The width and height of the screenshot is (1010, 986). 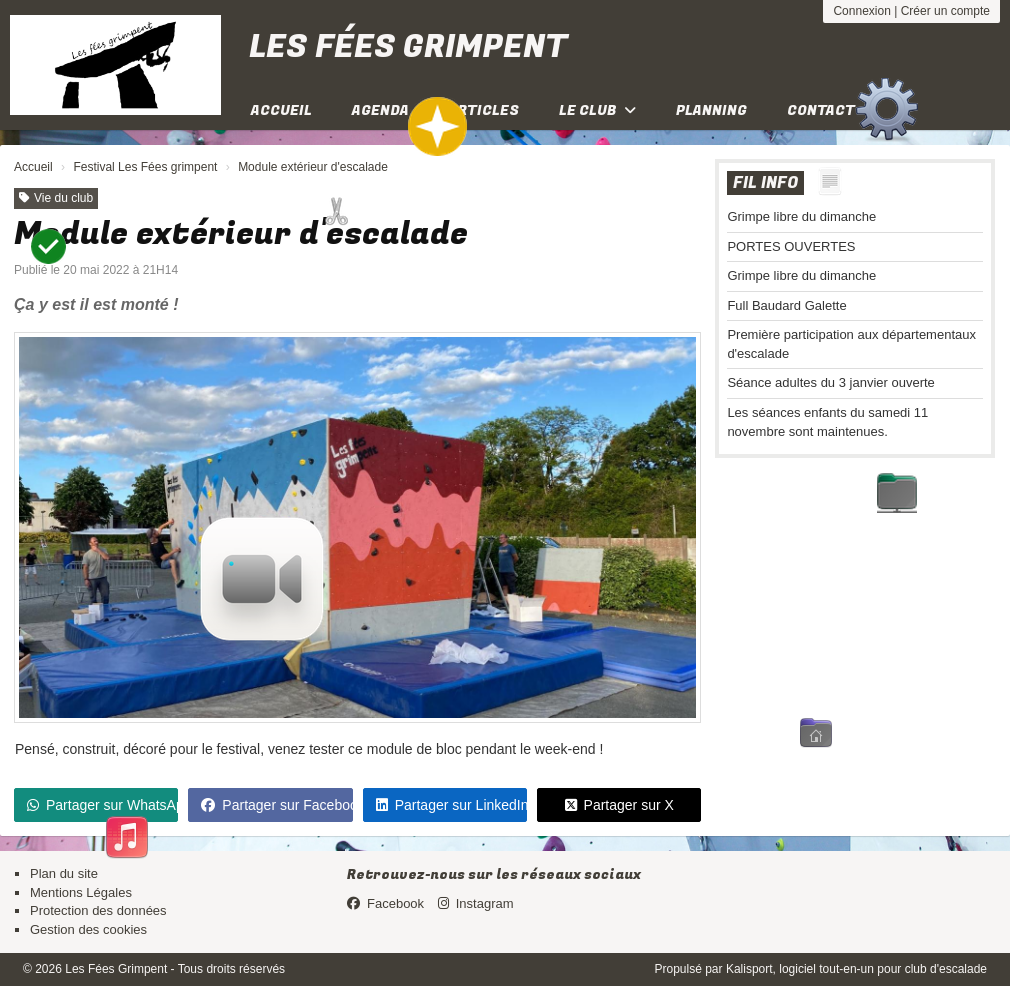 I want to click on access your home folder, so click(x=816, y=732).